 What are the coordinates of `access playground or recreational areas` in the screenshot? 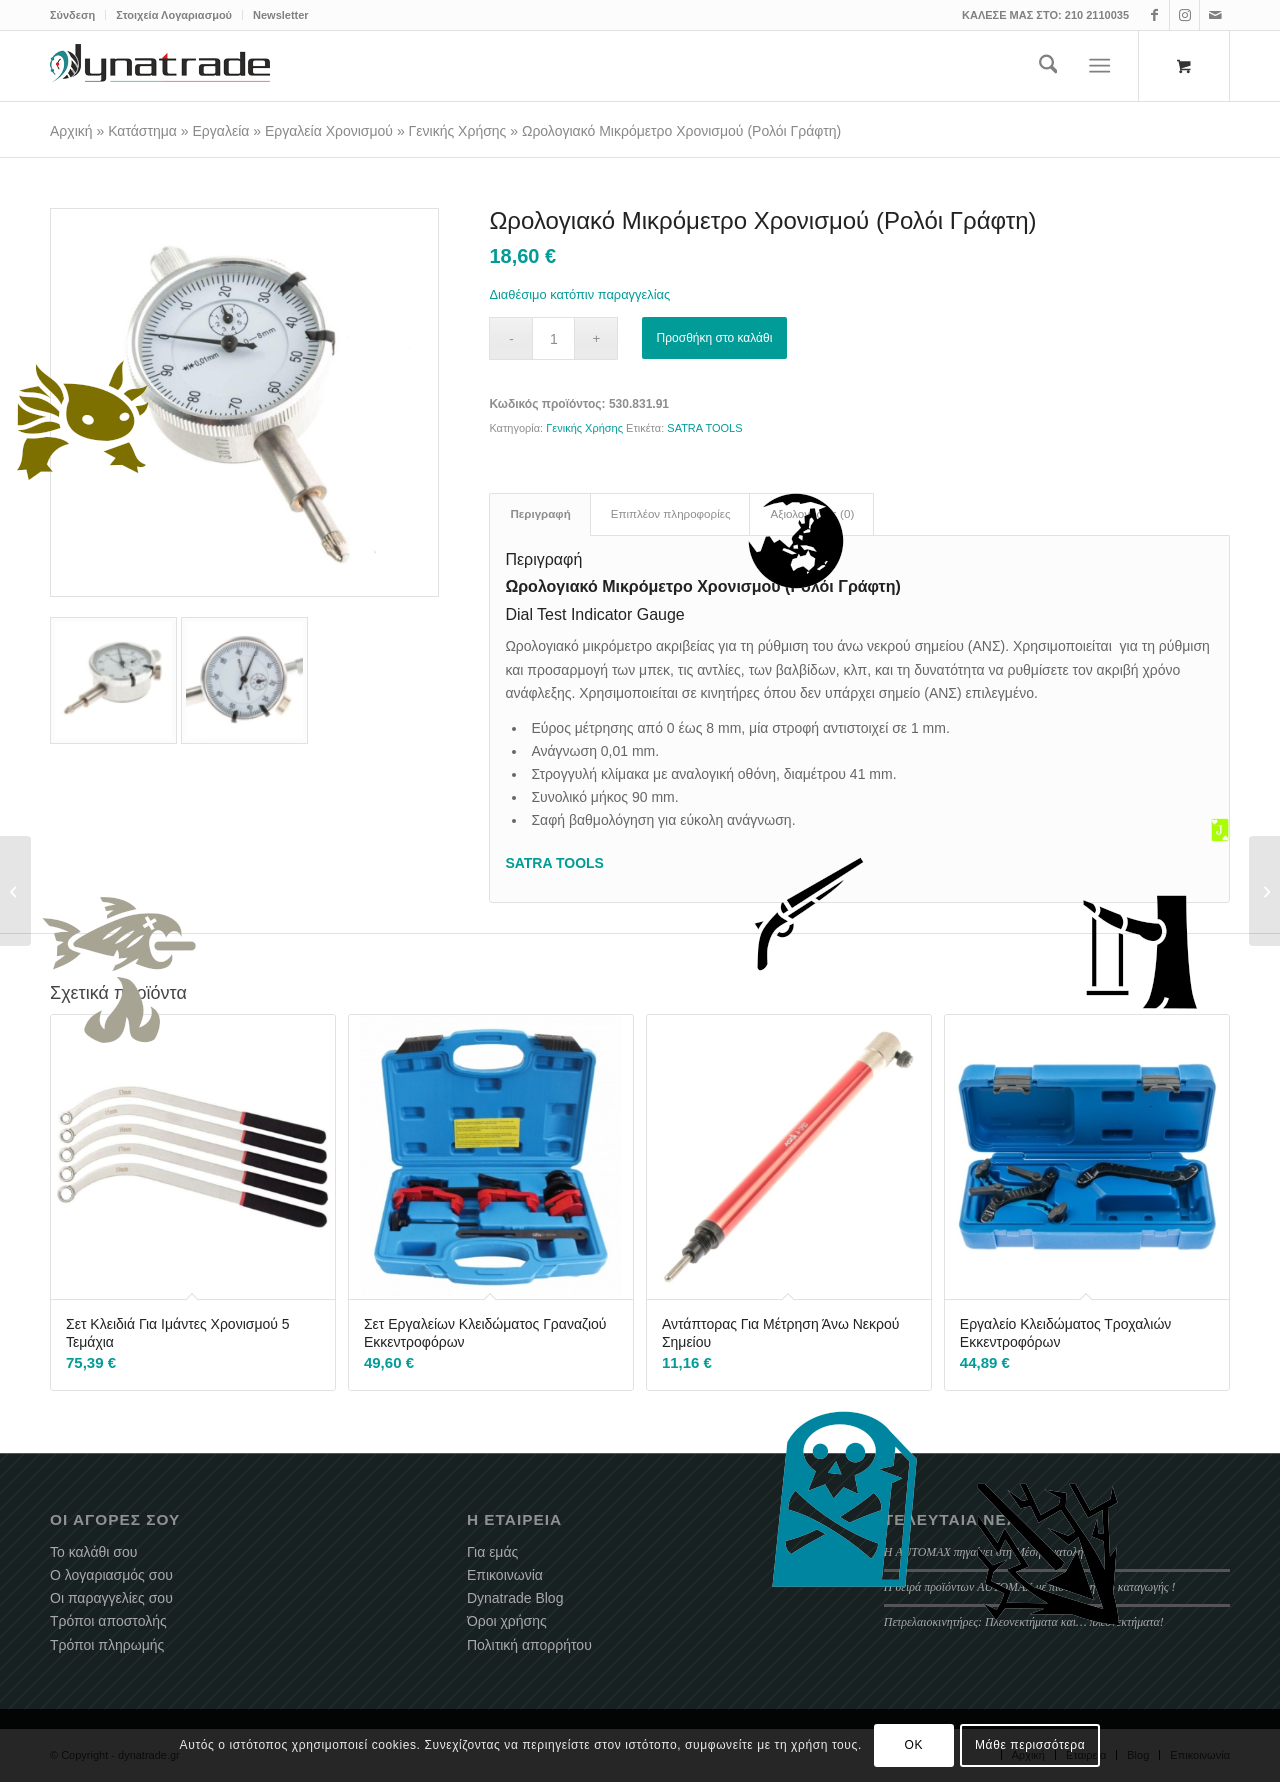 It's located at (1140, 952).